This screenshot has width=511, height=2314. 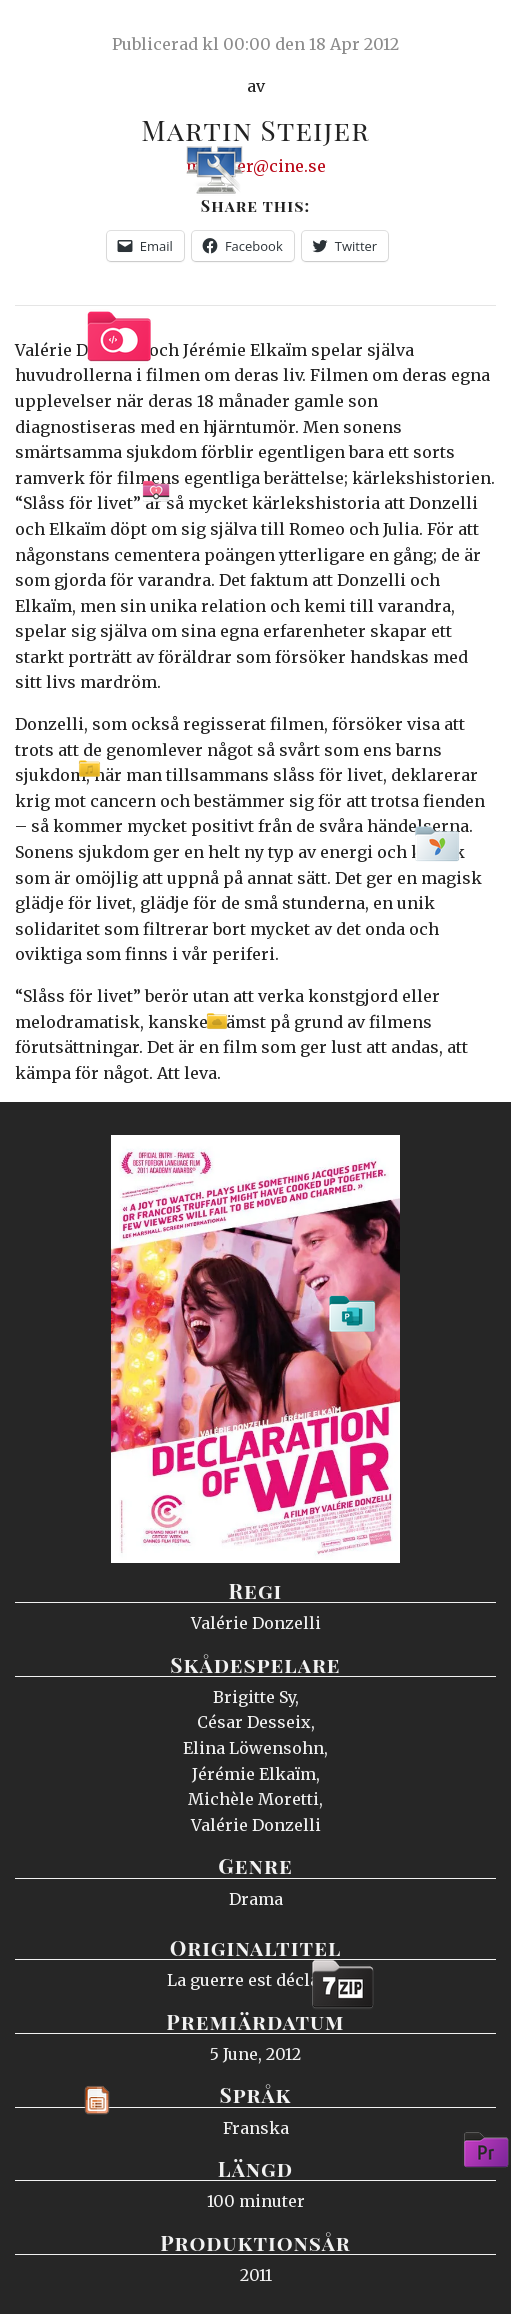 I want to click on open folder containing adobe premiere project files, so click(x=486, y=2151).